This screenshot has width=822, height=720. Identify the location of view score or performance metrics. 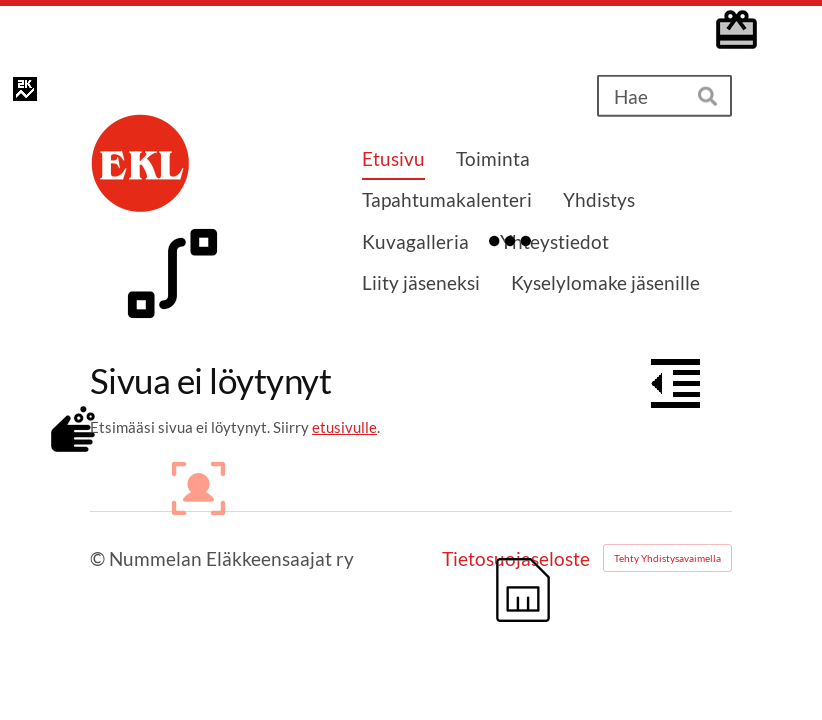
(25, 89).